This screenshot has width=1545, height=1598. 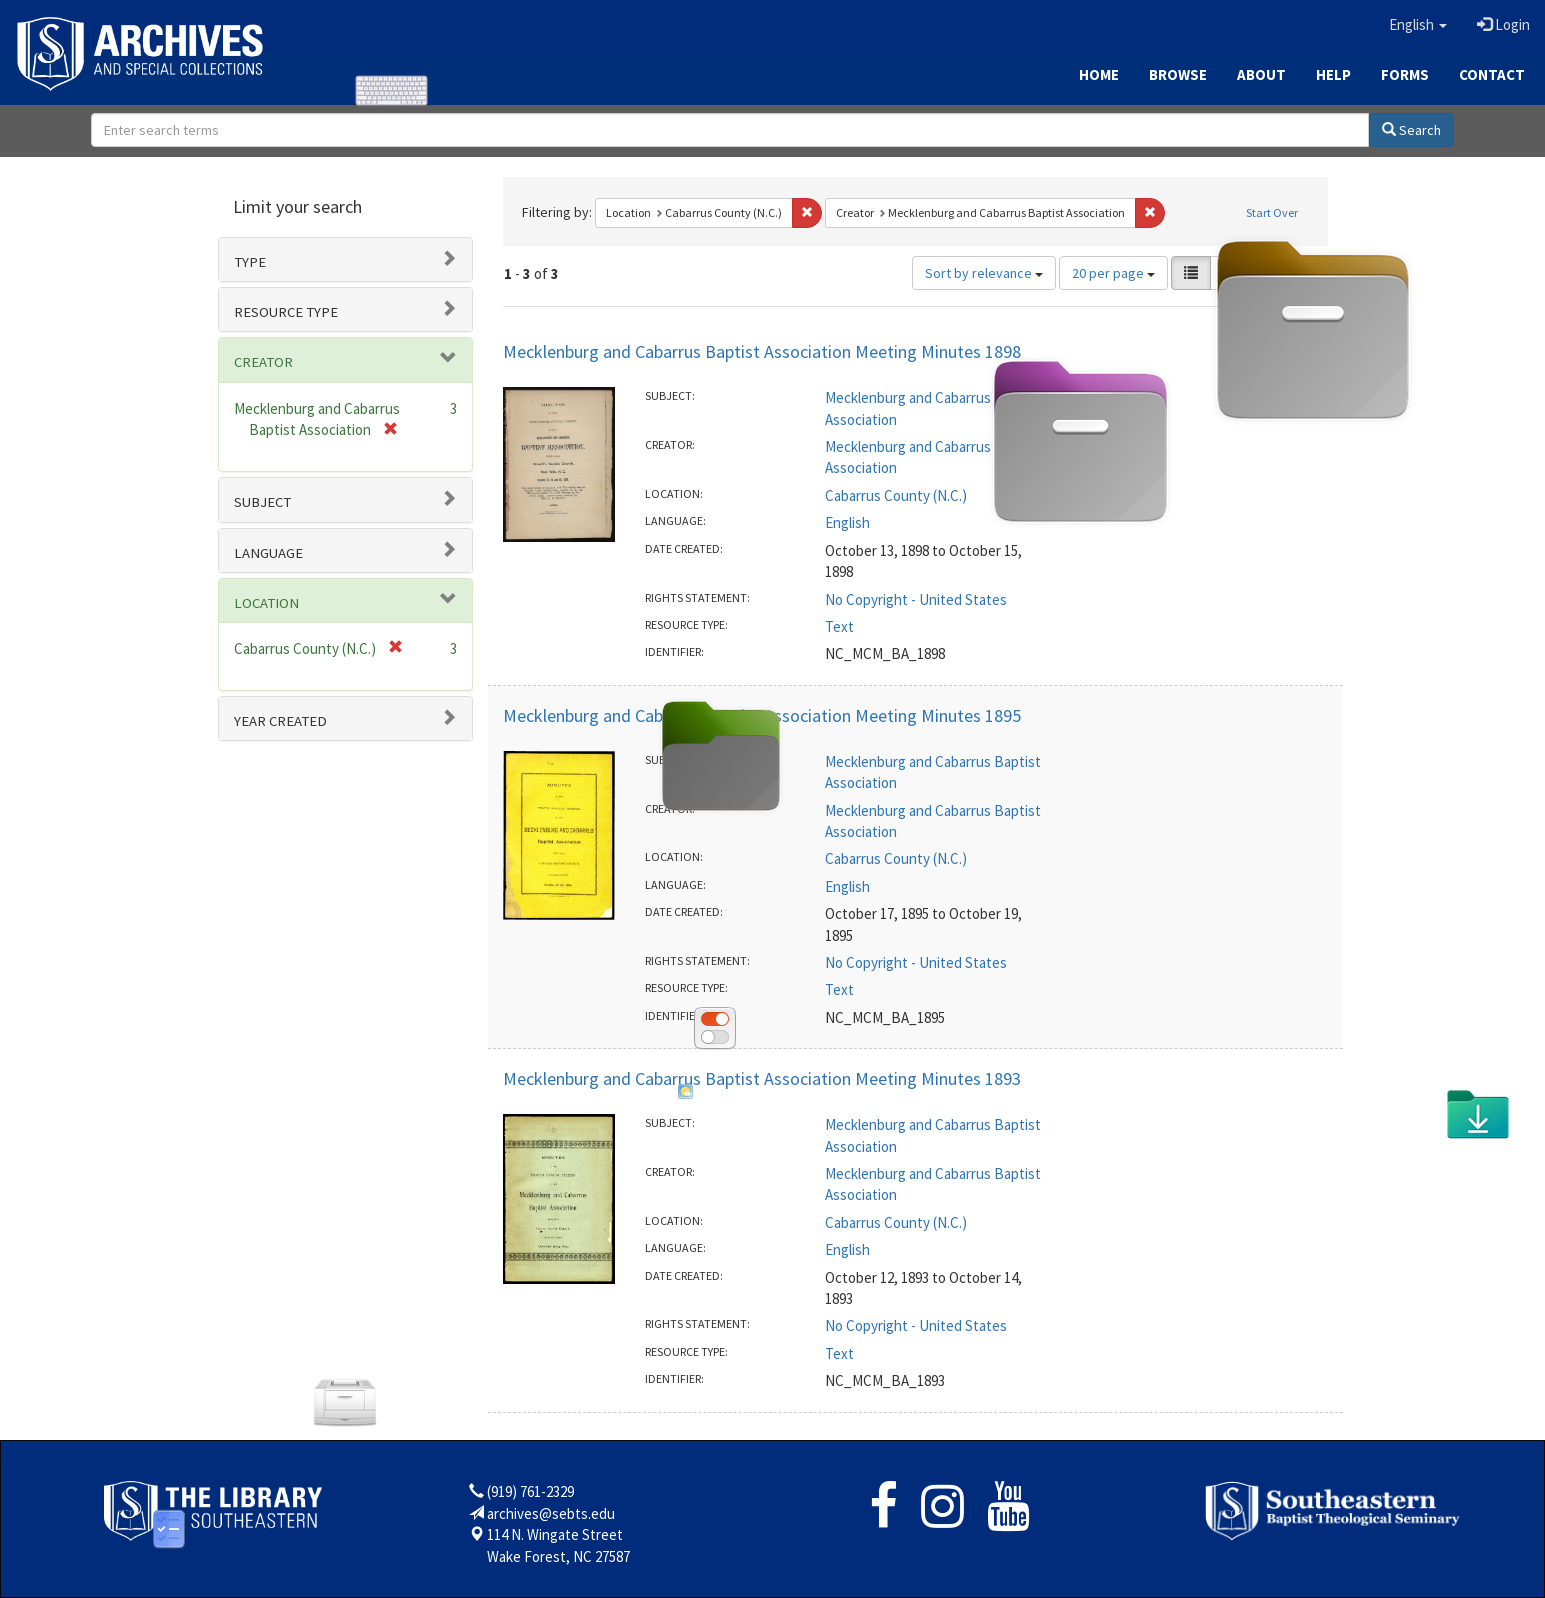 What do you see at coordinates (1478, 1116) in the screenshot?
I see `open your downloads folder` at bounding box center [1478, 1116].